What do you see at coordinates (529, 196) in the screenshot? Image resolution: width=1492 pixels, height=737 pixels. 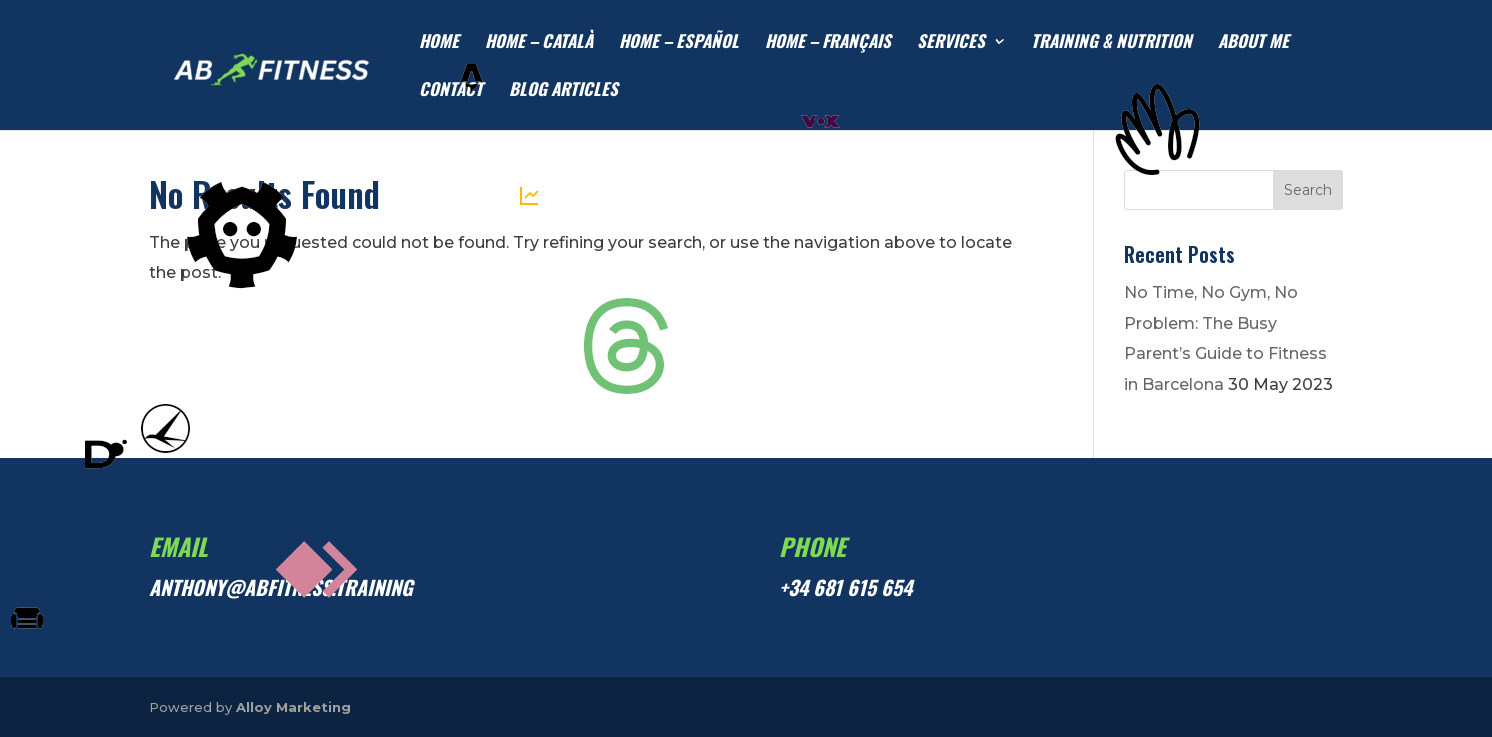 I see `view analytics or performance data` at bounding box center [529, 196].